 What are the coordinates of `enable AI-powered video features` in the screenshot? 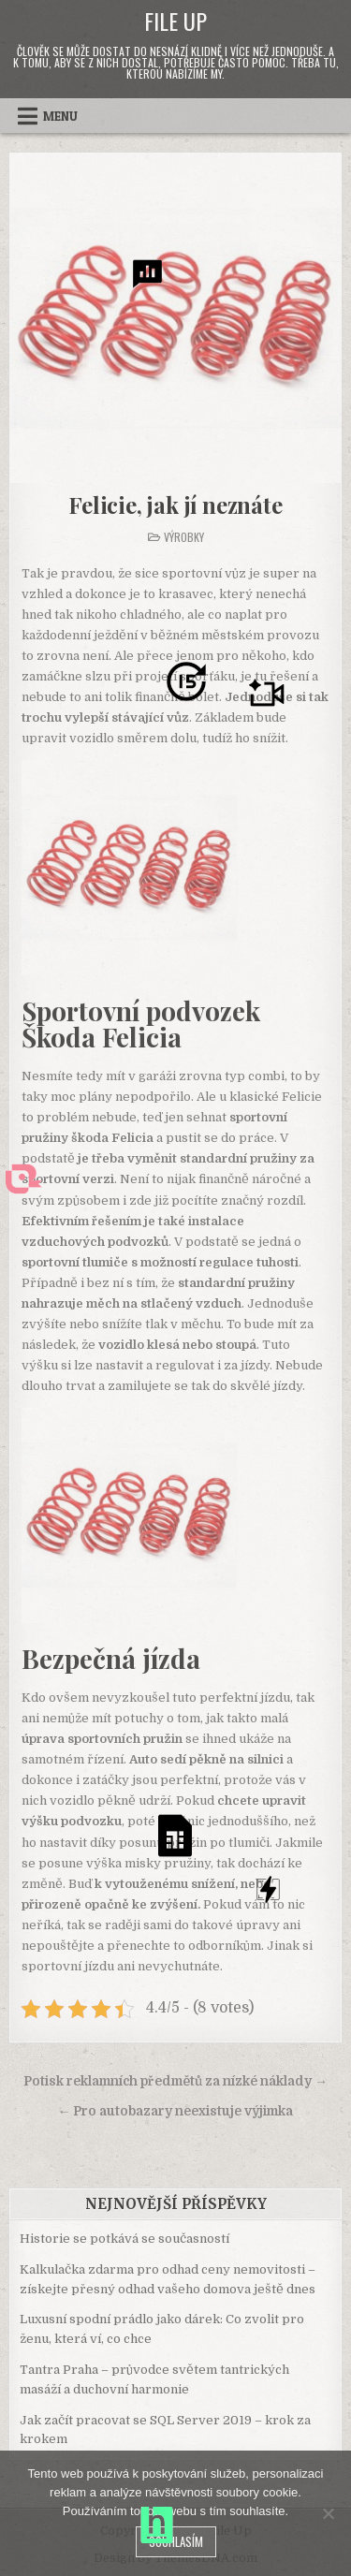 It's located at (267, 694).